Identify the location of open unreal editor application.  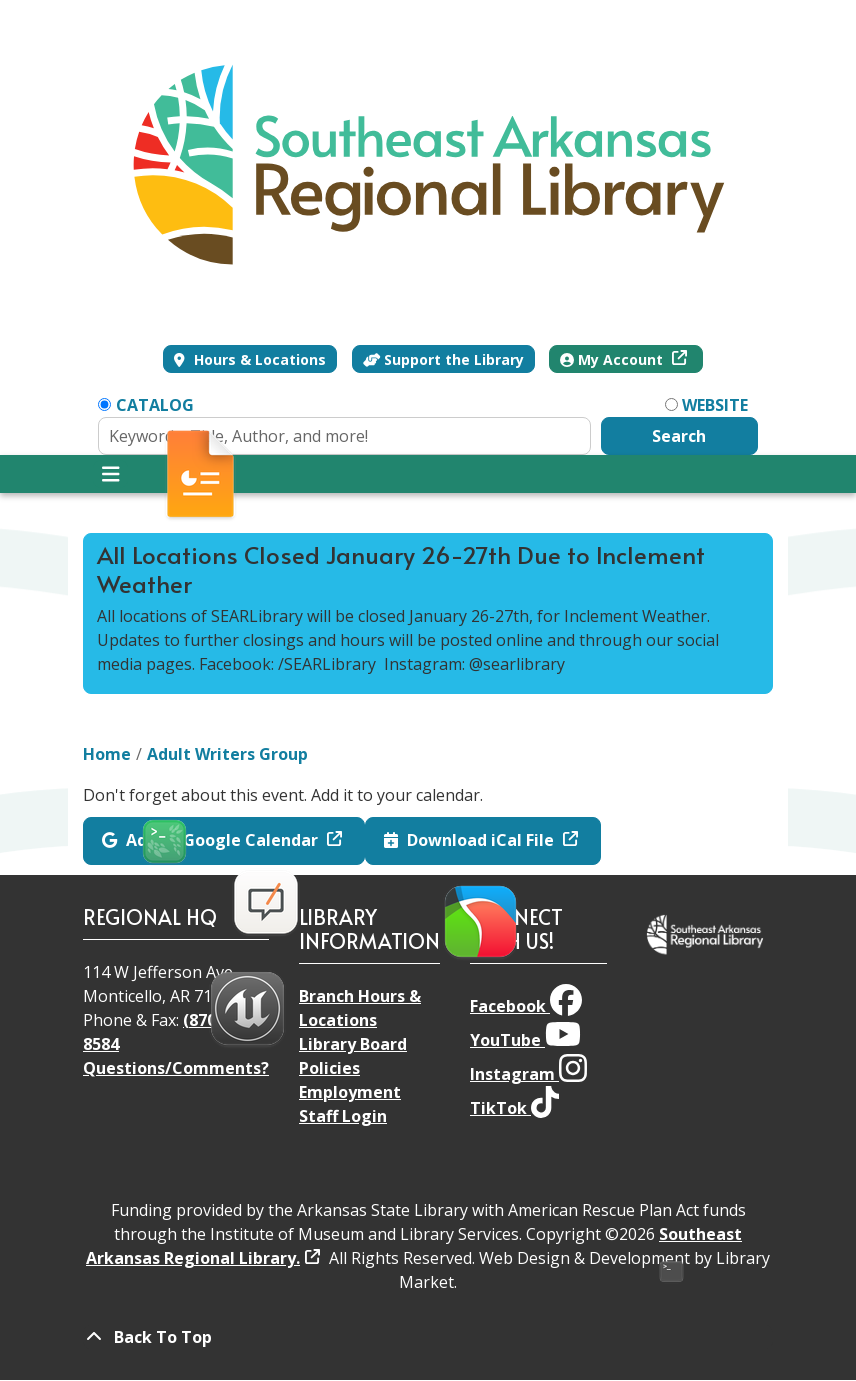
(247, 1008).